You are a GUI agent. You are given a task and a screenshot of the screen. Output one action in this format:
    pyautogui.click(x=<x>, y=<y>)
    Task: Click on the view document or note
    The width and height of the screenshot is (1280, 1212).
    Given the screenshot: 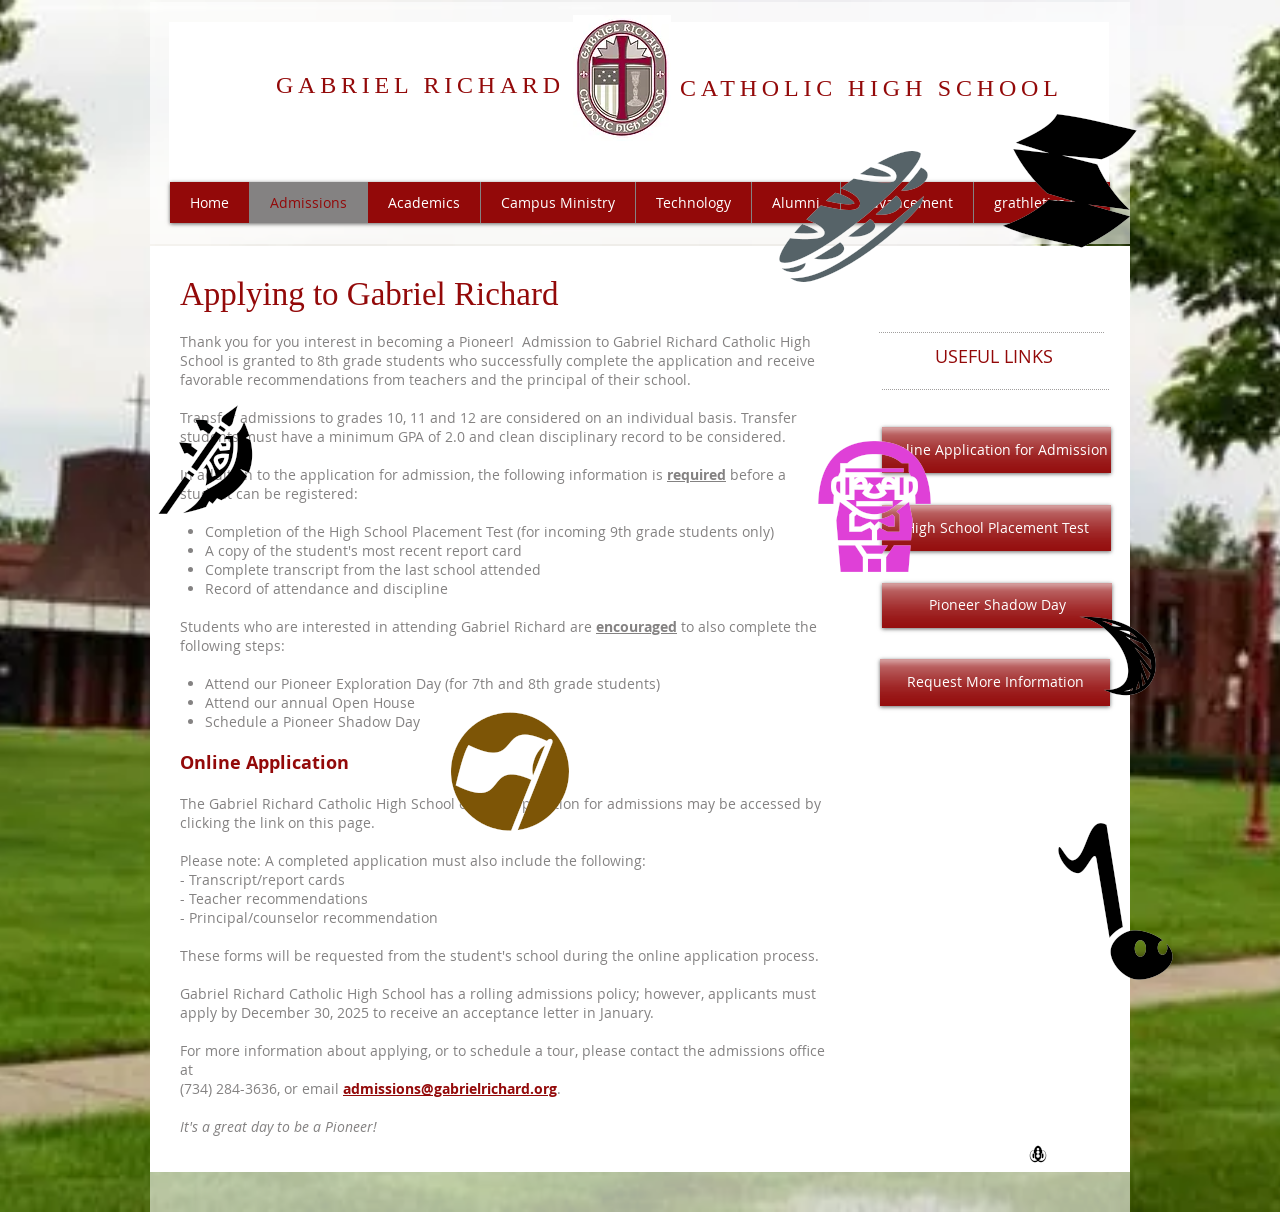 What is the action you would take?
    pyautogui.click(x=1070, y=181)
    